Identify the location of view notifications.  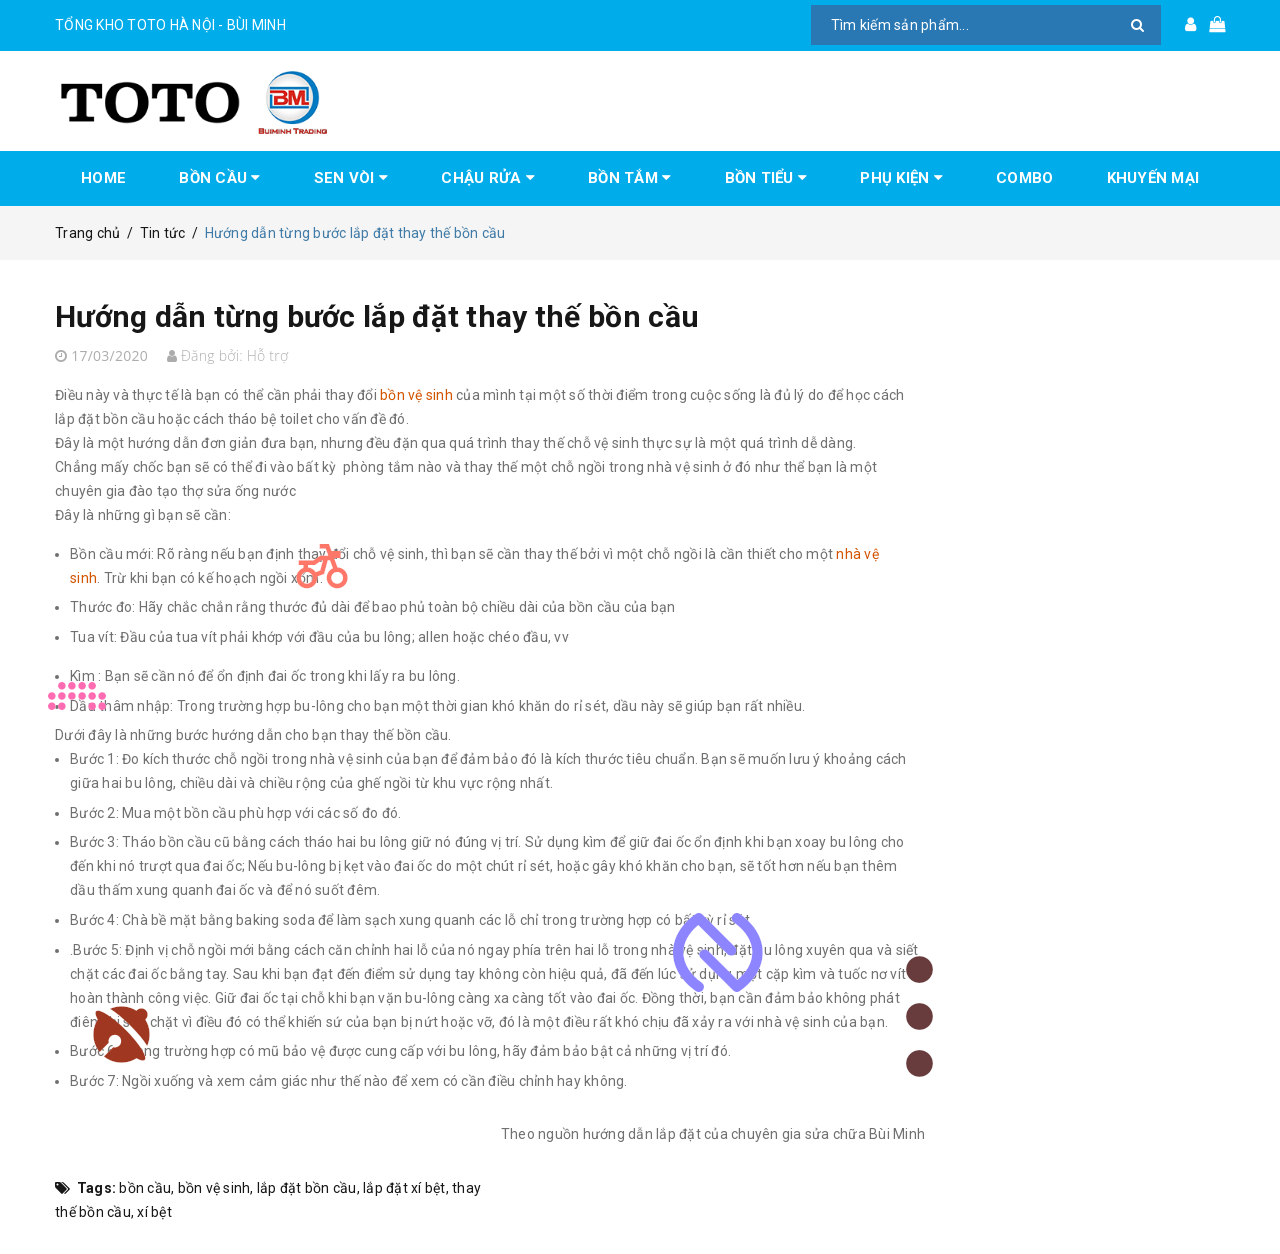
(121, 1034).